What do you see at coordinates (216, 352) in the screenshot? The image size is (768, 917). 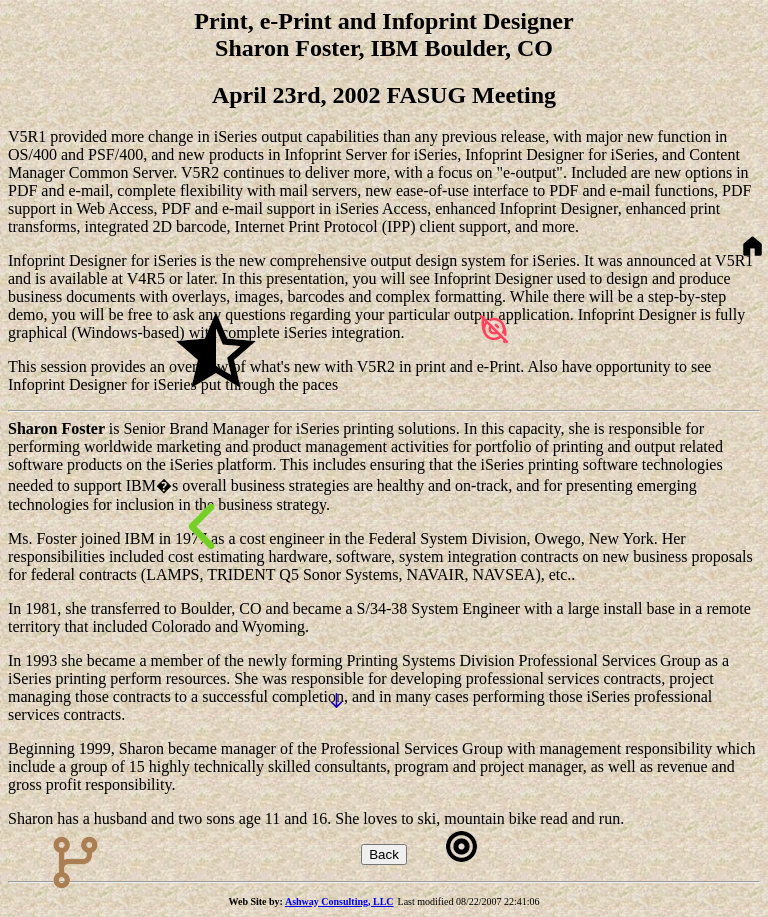 I see `indicates a partial or half-star rating` at bounding box center [216, 352].